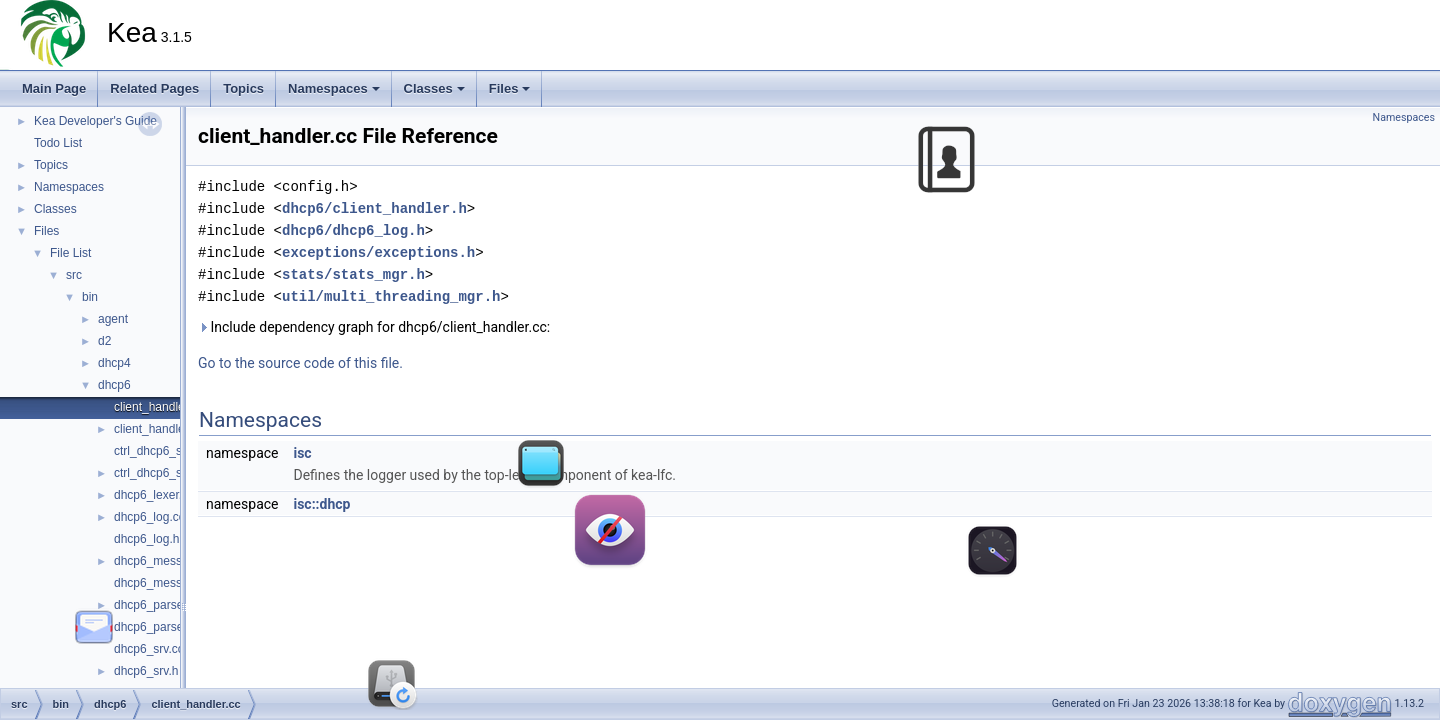  I want to click on open window management settings, so click(541, 463).